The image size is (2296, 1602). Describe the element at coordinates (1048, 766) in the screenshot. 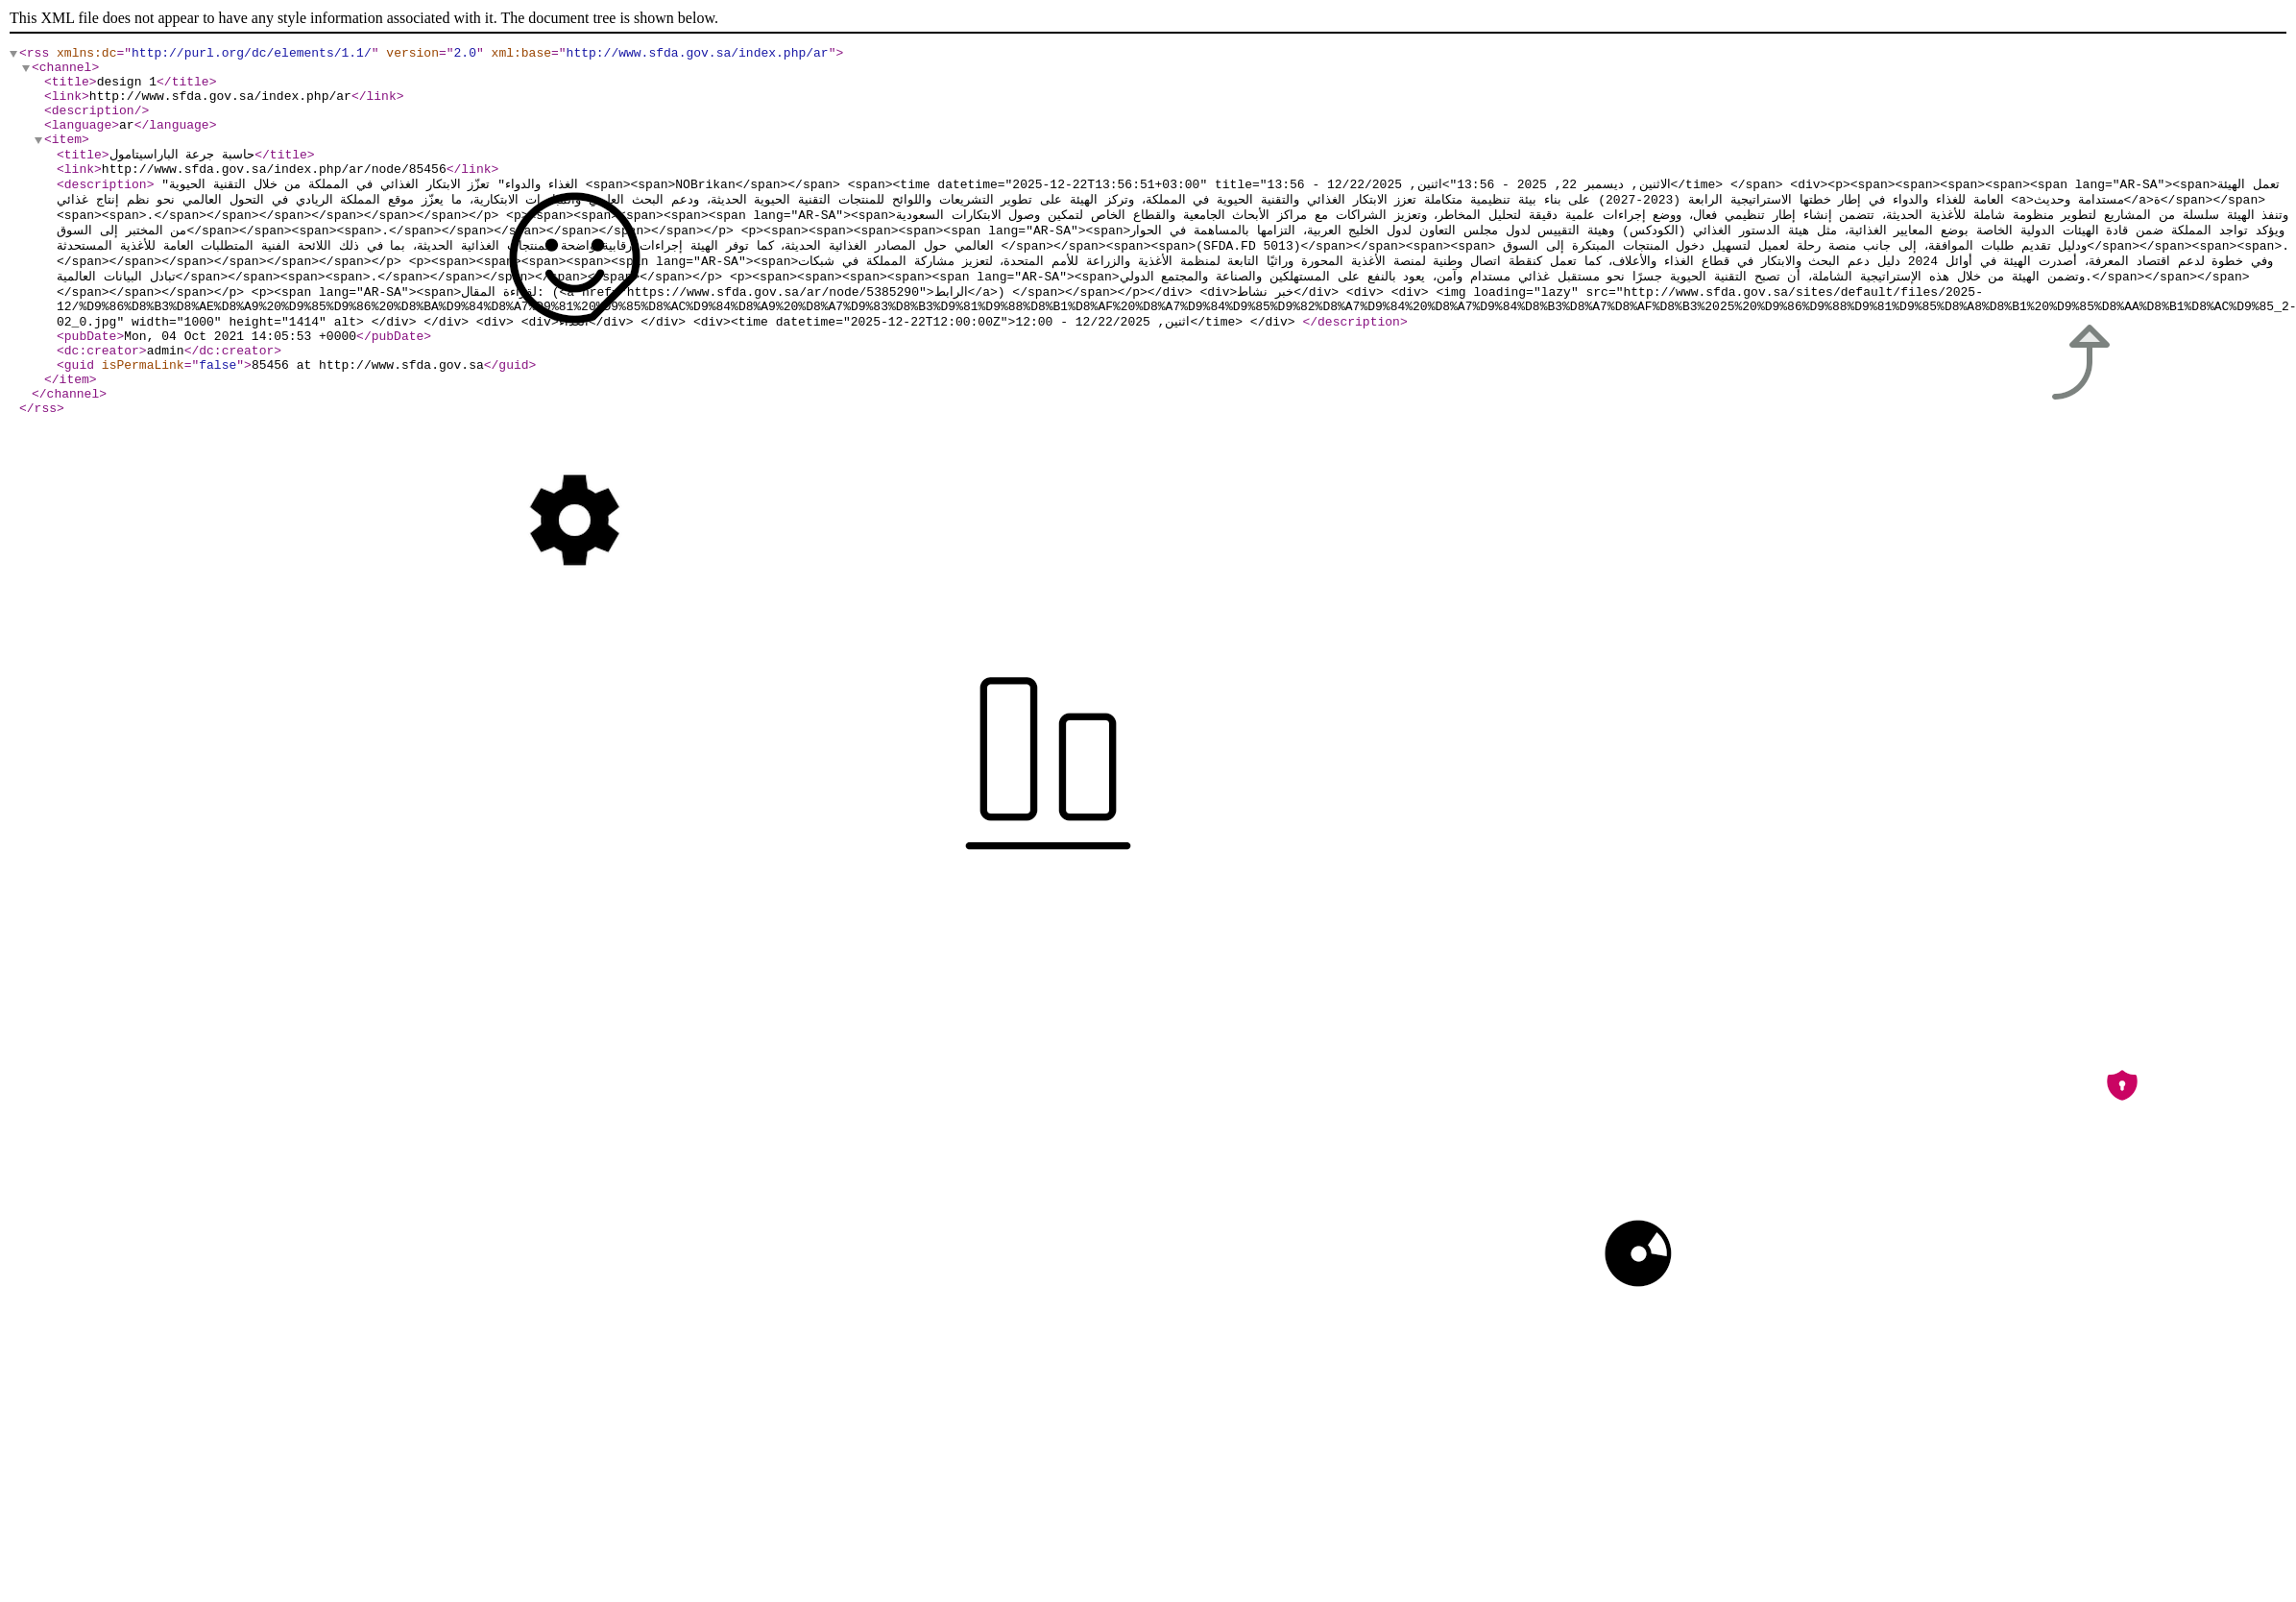

I see `align selected elements to the bottom` at that location.